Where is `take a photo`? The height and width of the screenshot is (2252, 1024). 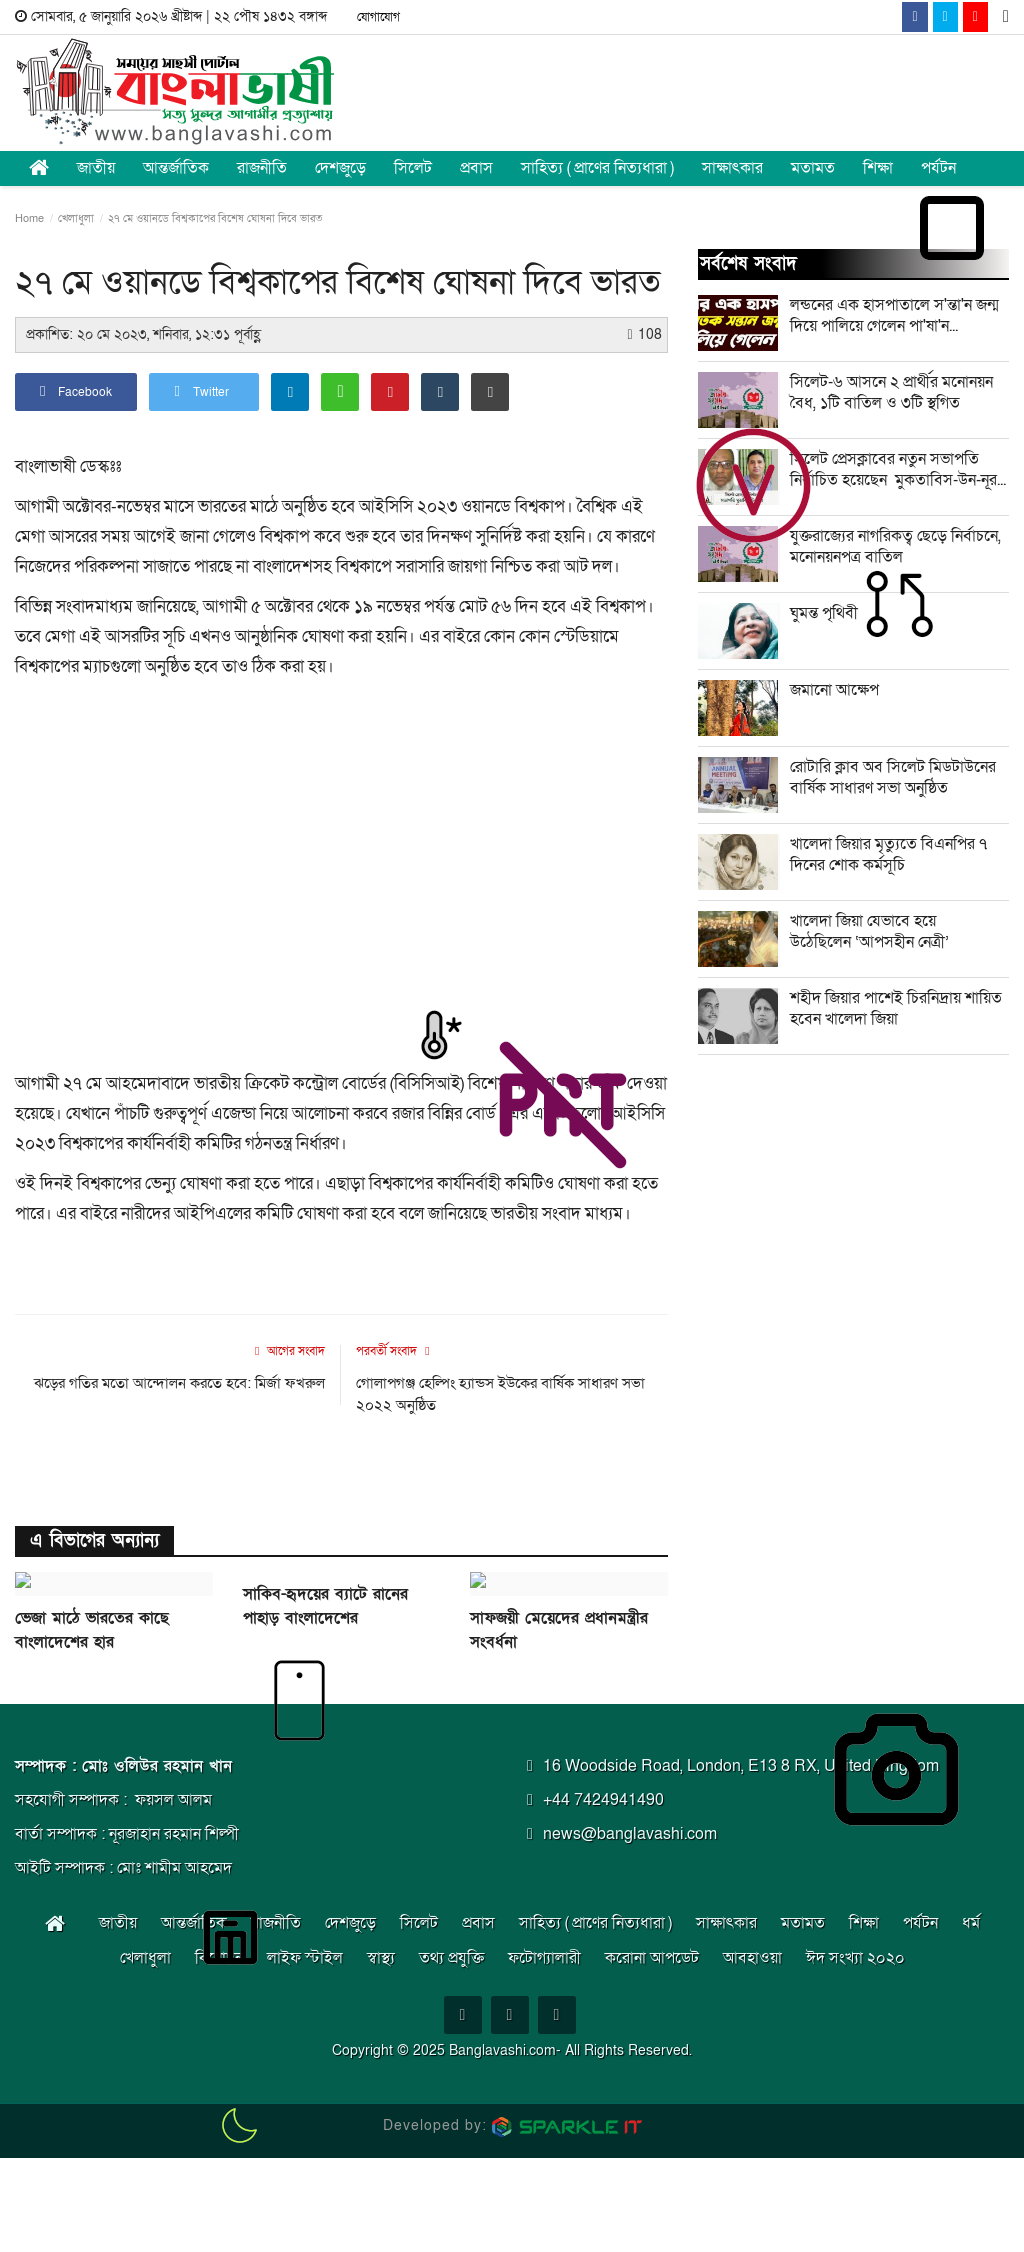 take a photo is located at coordinates (896, 1769).